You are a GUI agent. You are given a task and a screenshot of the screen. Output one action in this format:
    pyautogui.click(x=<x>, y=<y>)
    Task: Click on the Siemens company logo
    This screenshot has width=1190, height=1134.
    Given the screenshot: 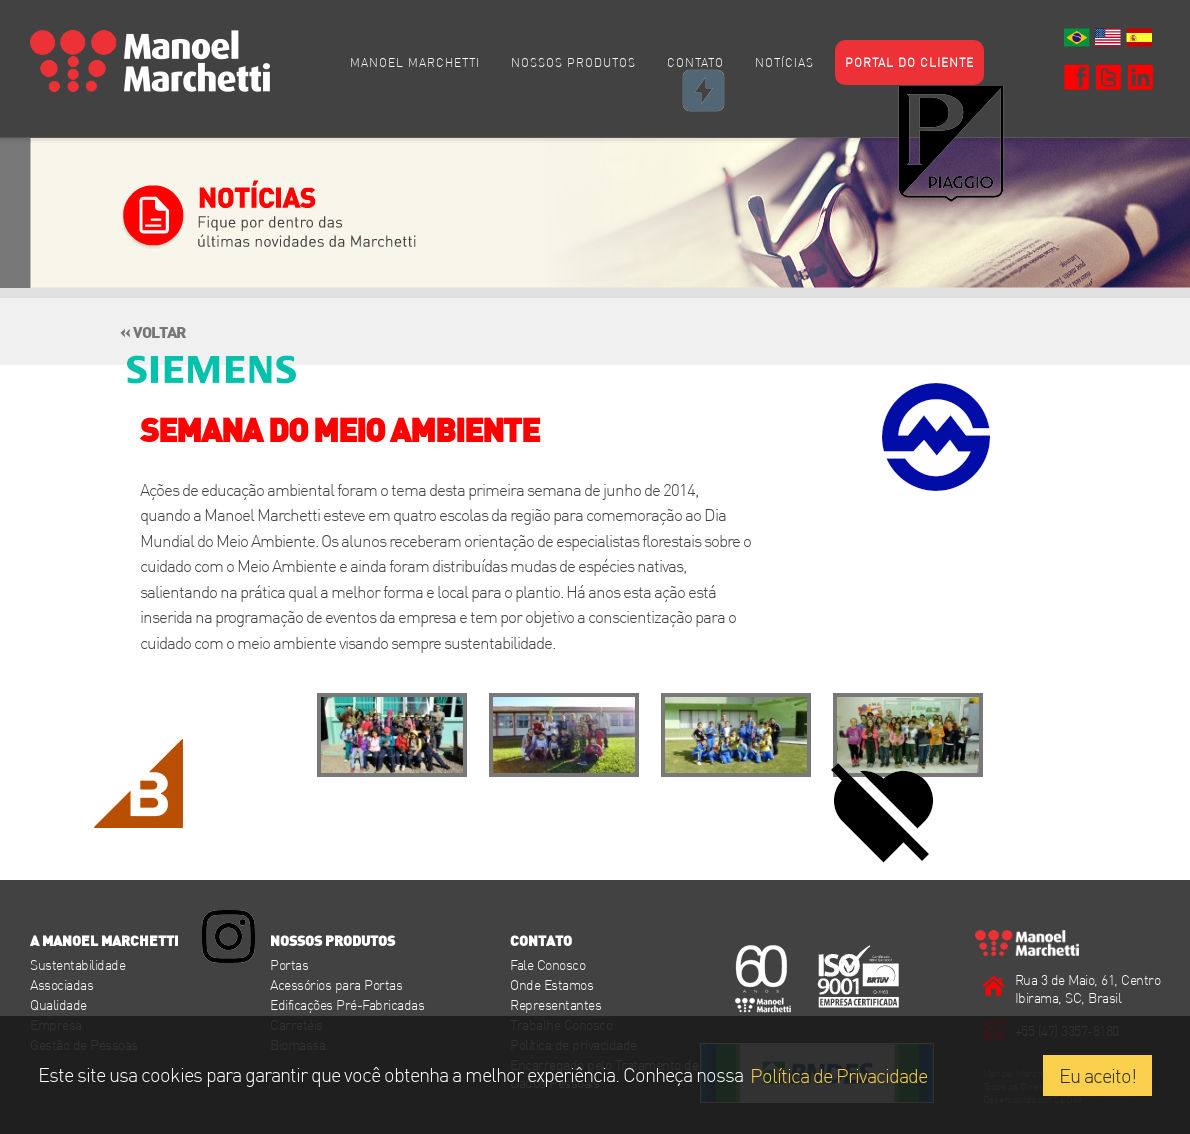 What is the action you would take?
    pyautogui.click(x=211, y=369)
    